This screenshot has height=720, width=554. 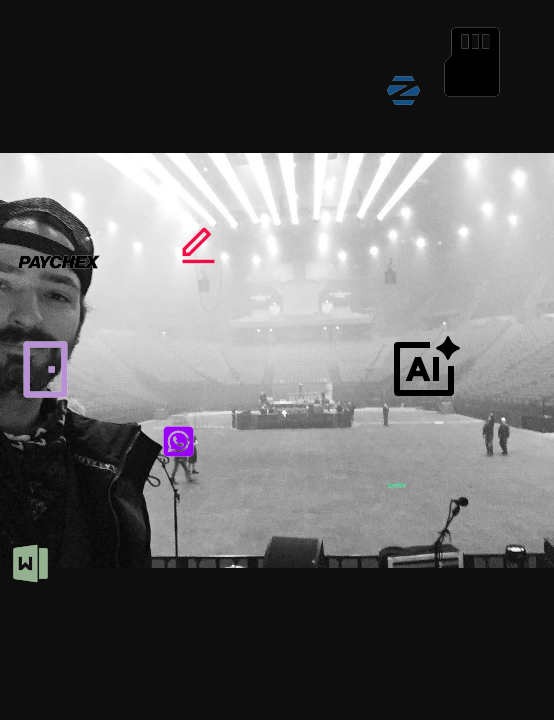 What do you see at coordinates (403, 90) in the screenshot?
I see `zorin os logo` at bounding box center [403, 90].